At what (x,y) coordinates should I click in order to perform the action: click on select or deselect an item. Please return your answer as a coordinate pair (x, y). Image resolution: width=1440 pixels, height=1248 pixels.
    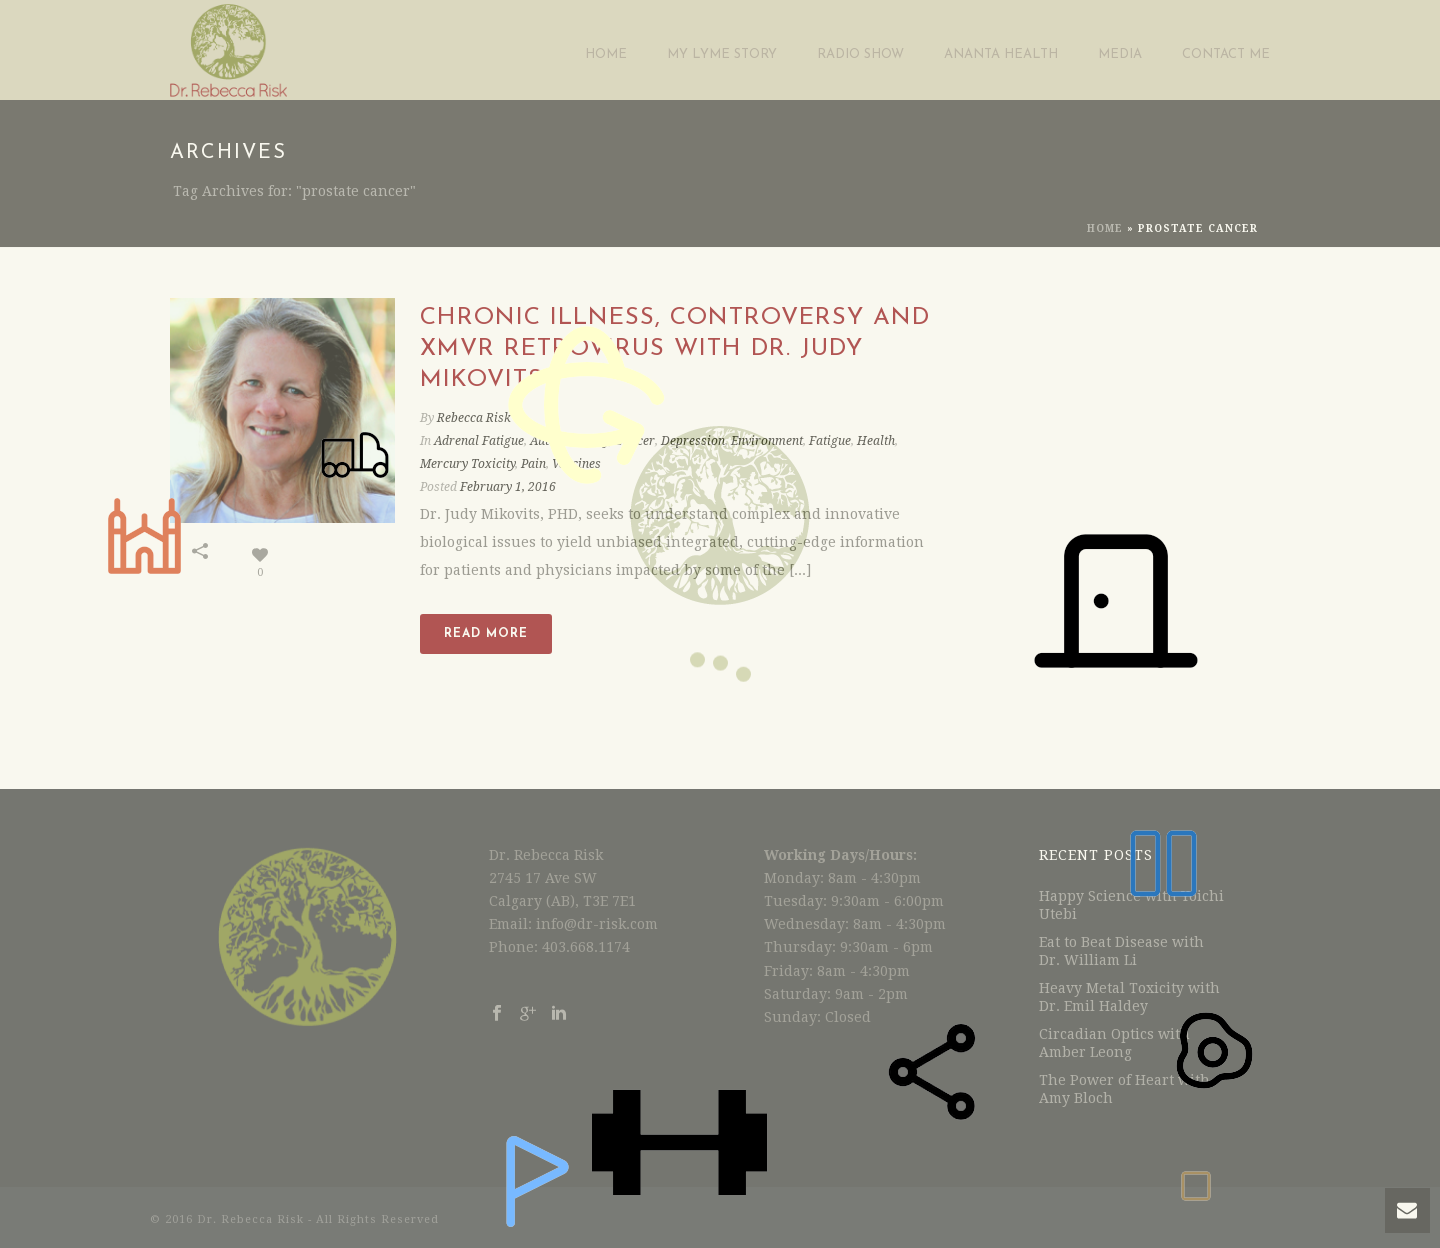
    Looking at the image, I should click on (1196, 1186).